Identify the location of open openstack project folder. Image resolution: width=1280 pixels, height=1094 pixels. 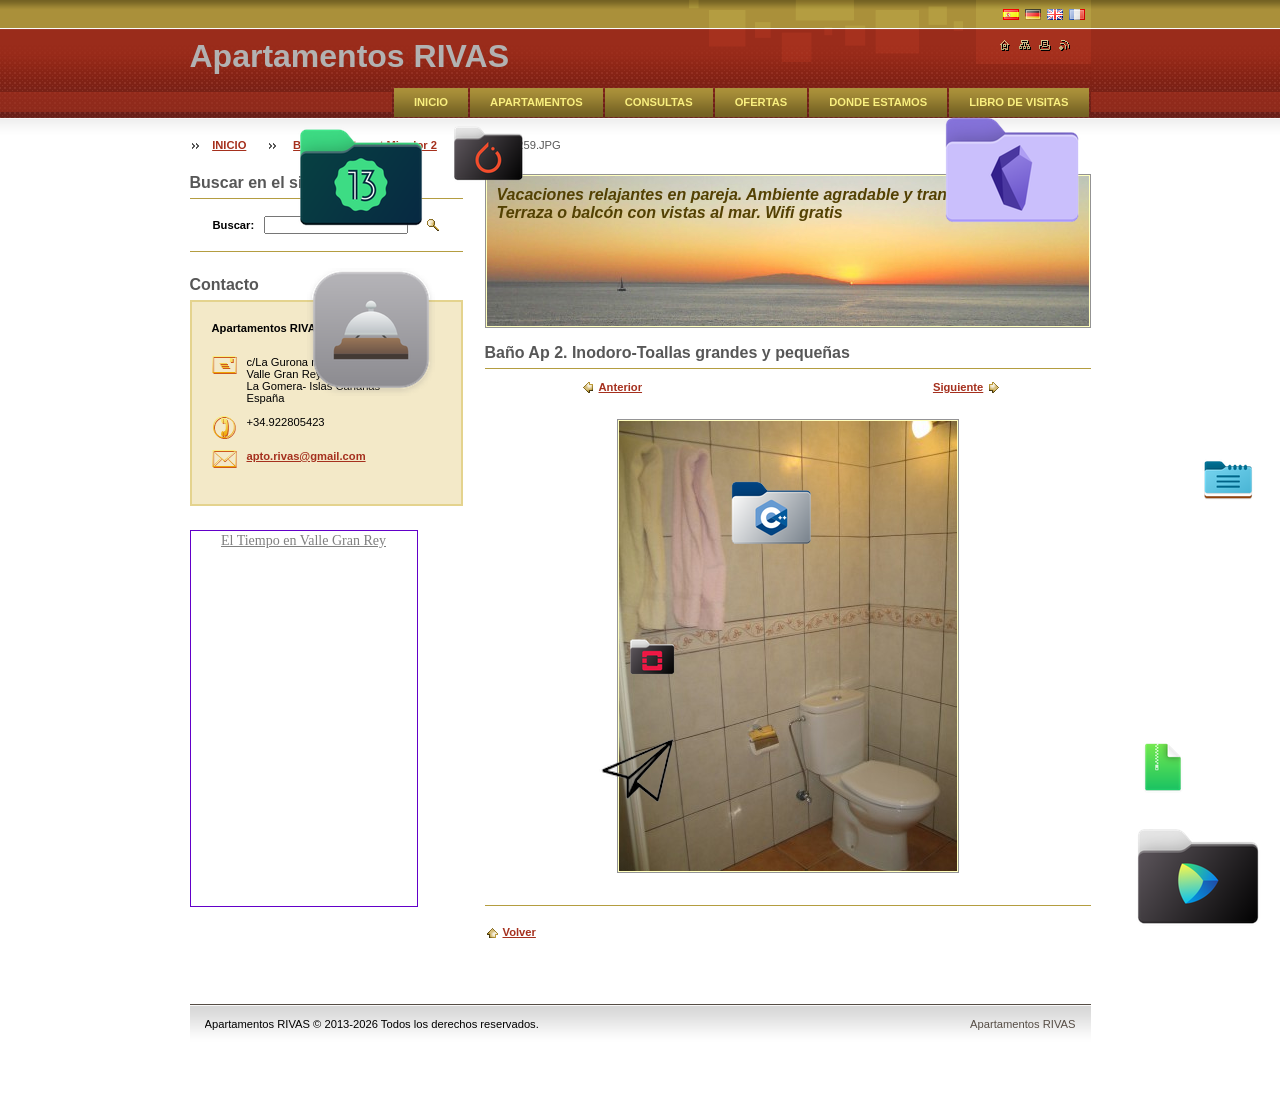
(652, 658).